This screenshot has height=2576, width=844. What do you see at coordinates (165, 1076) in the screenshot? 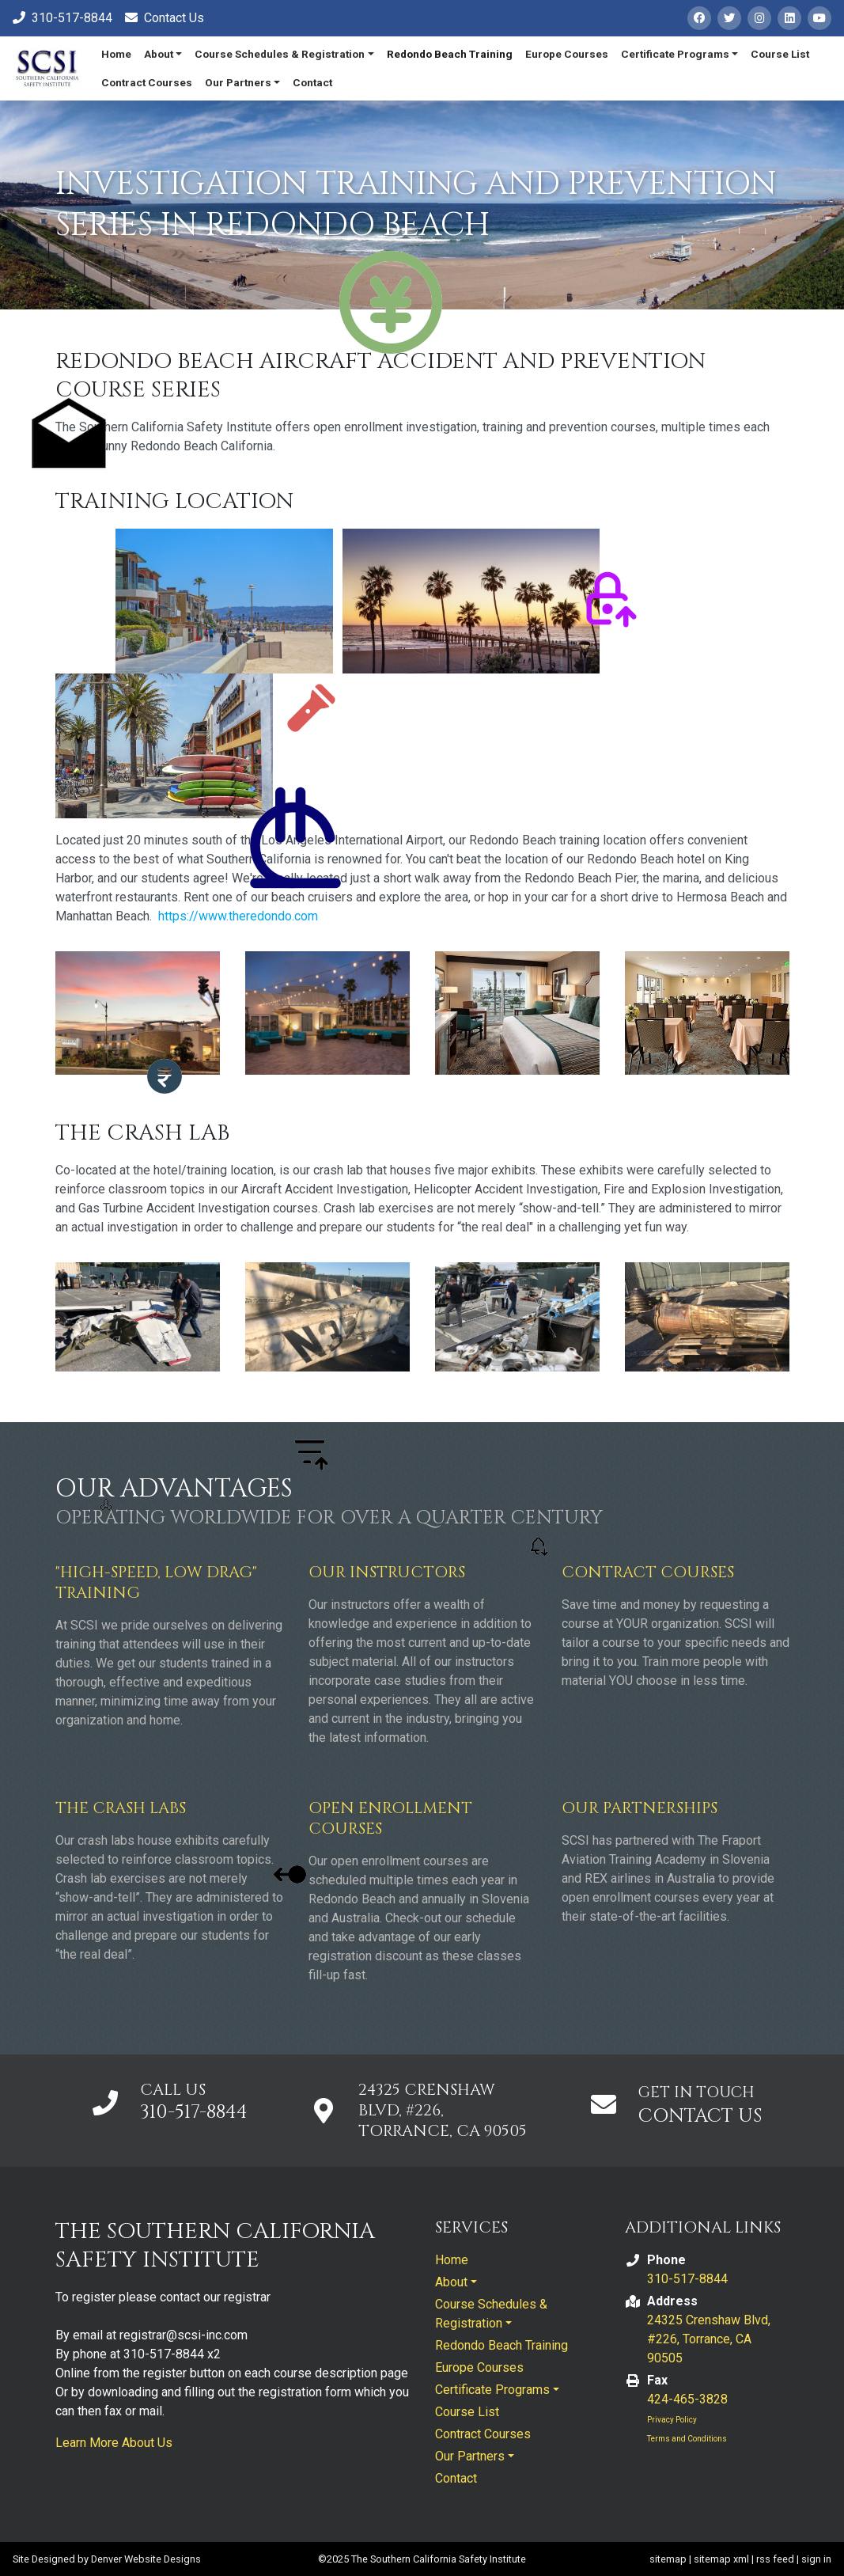
I see `view balance or payment amount in indian rupees` at bounding box center [165, 1076].